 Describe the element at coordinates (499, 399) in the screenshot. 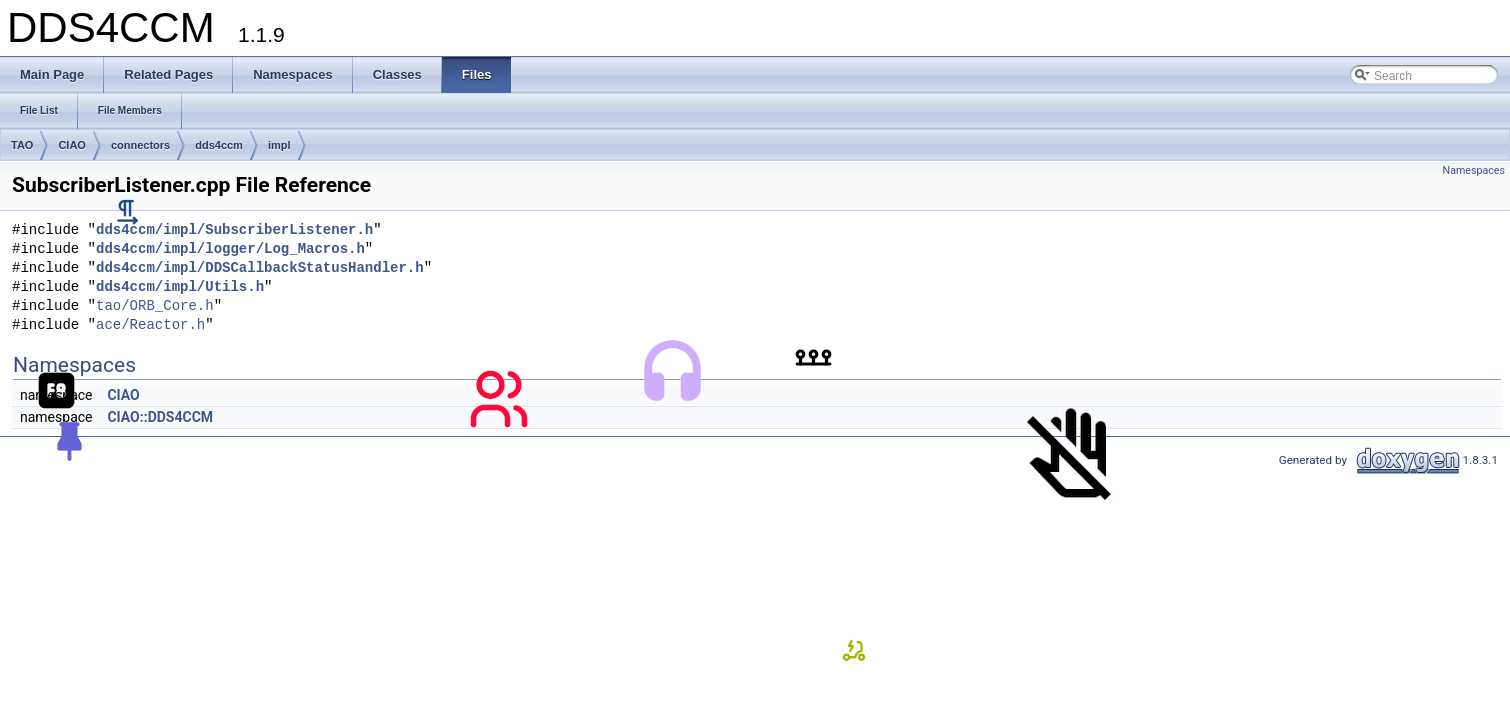

I see `view all users or team members` at that location.